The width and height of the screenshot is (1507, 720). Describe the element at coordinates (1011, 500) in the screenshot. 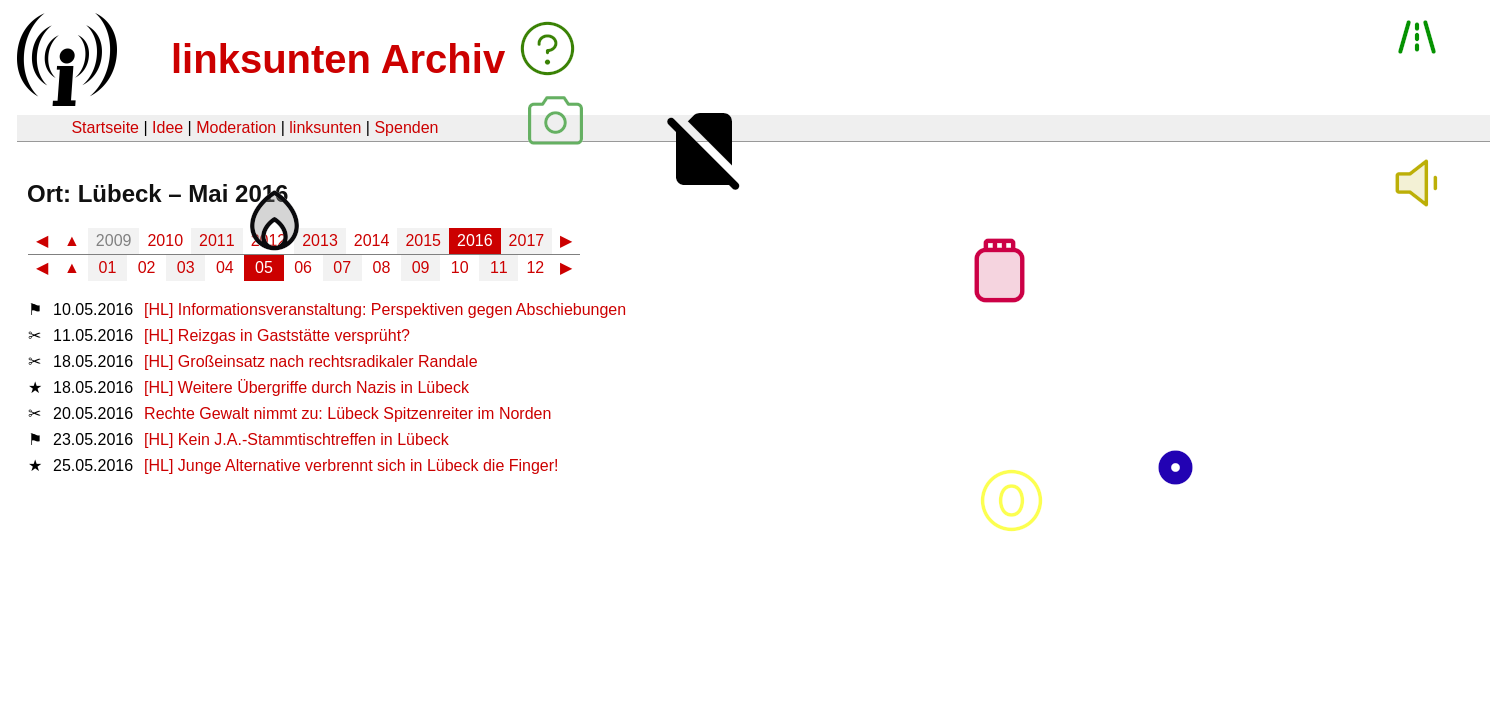

I see `indicates zero items or notifications` at that location.